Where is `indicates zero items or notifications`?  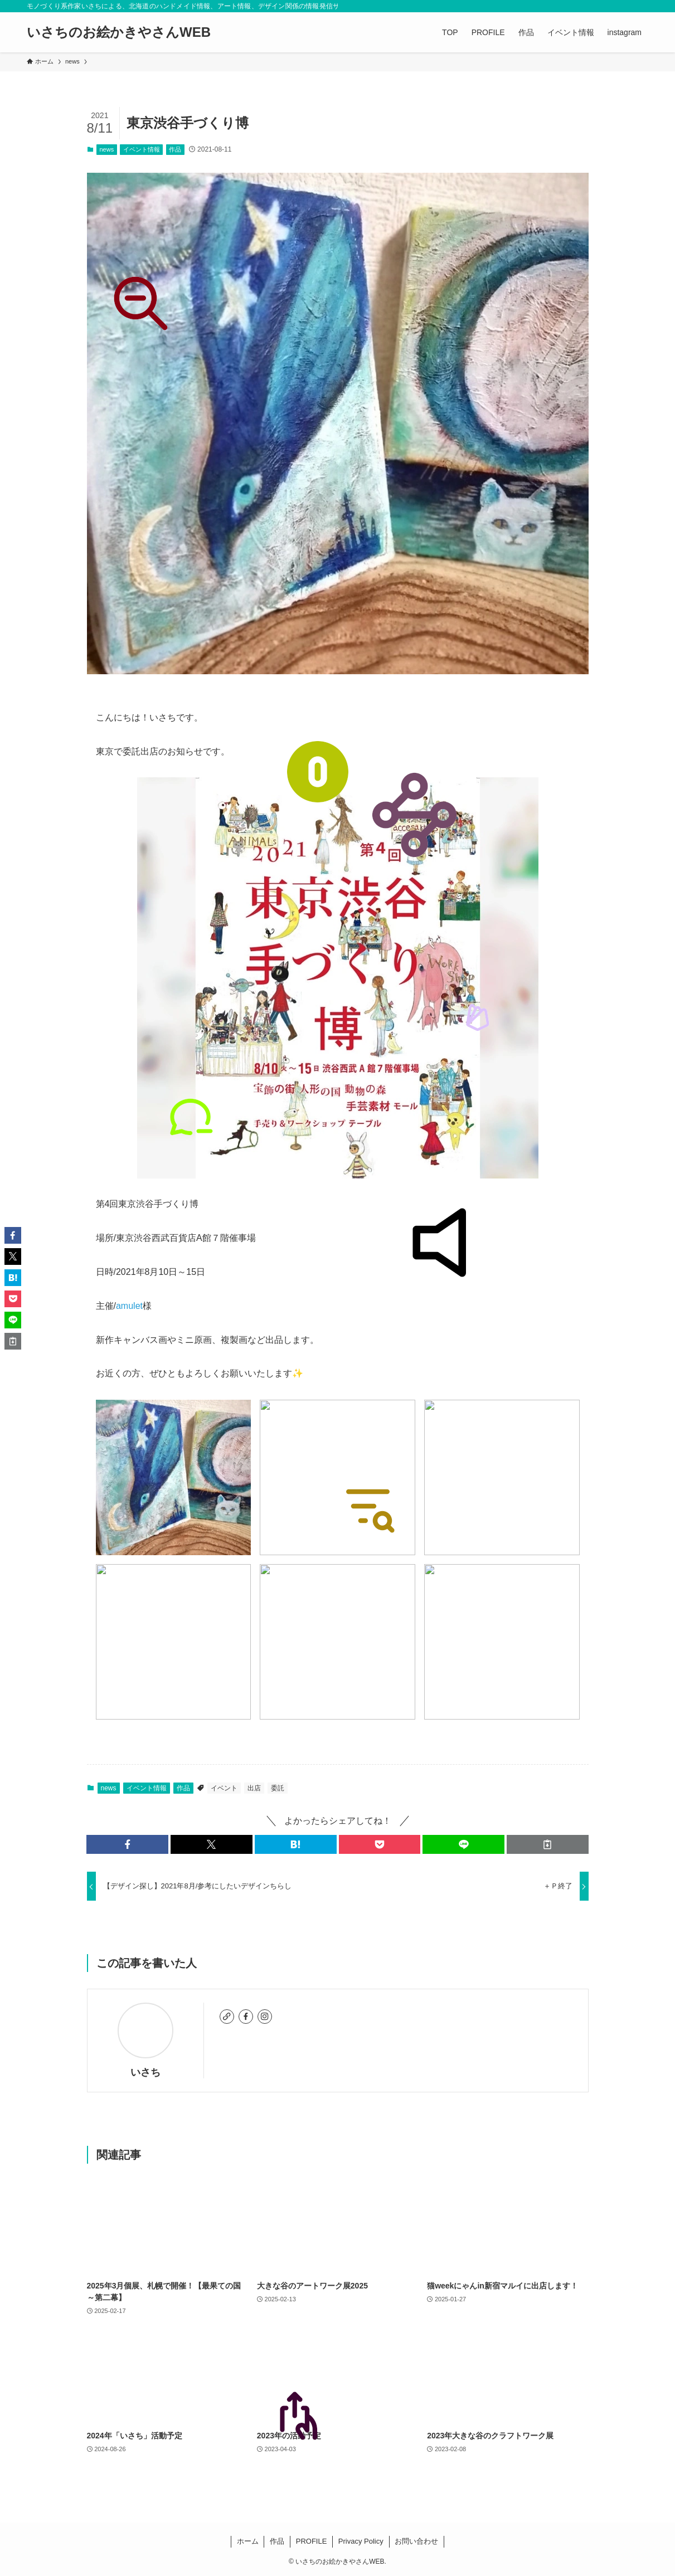
indicates zero items or notifications is located at coordinates (318, 772).